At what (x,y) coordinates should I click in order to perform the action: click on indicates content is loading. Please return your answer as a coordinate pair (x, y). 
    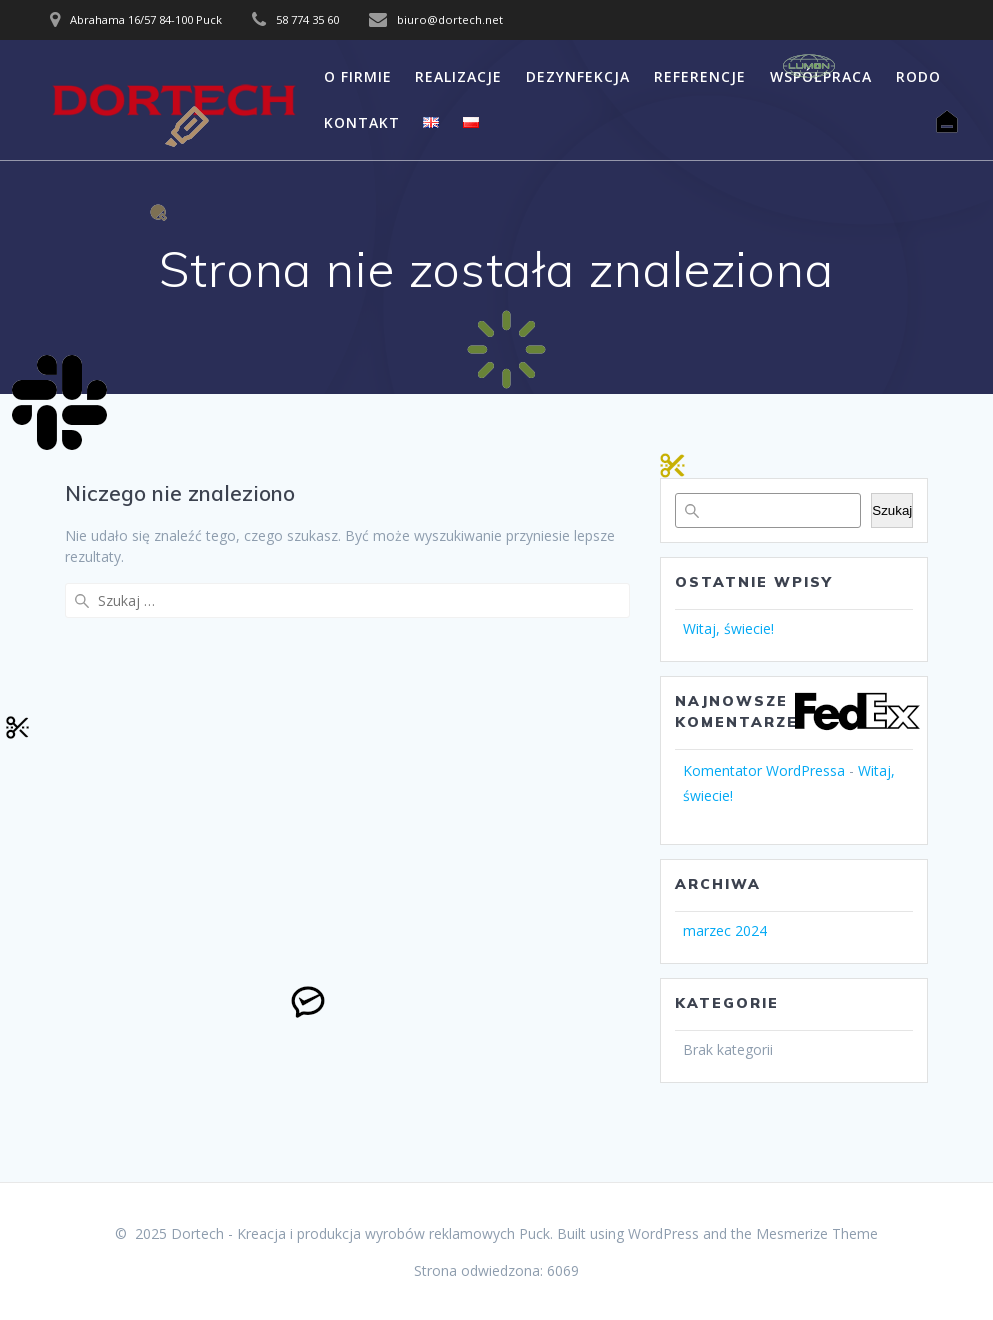
    Looking at the image, I should click on (506, 349).